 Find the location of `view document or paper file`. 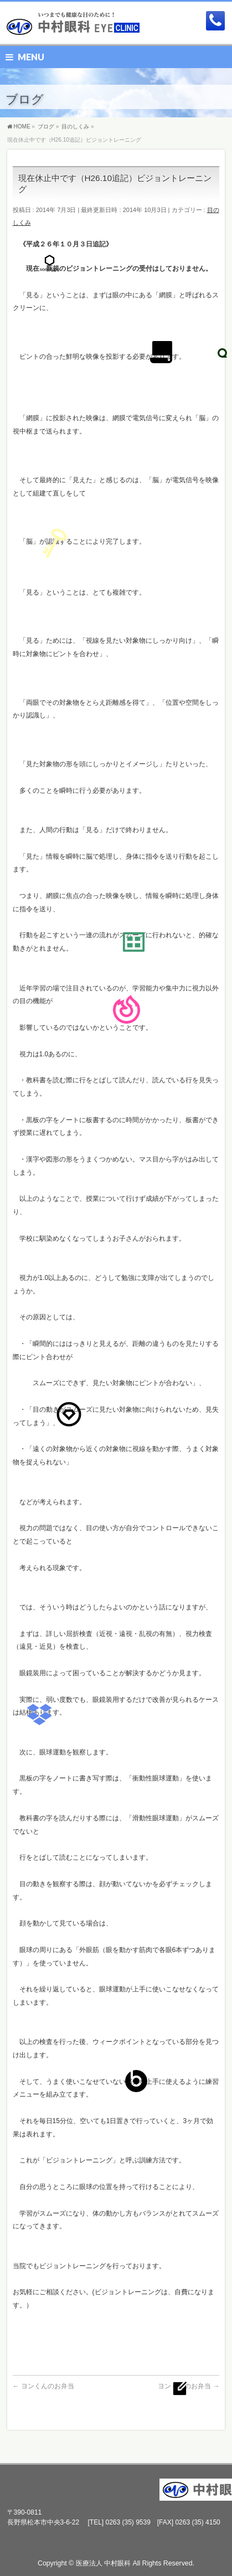

view document or paper file is located at coordinates (162, 352).